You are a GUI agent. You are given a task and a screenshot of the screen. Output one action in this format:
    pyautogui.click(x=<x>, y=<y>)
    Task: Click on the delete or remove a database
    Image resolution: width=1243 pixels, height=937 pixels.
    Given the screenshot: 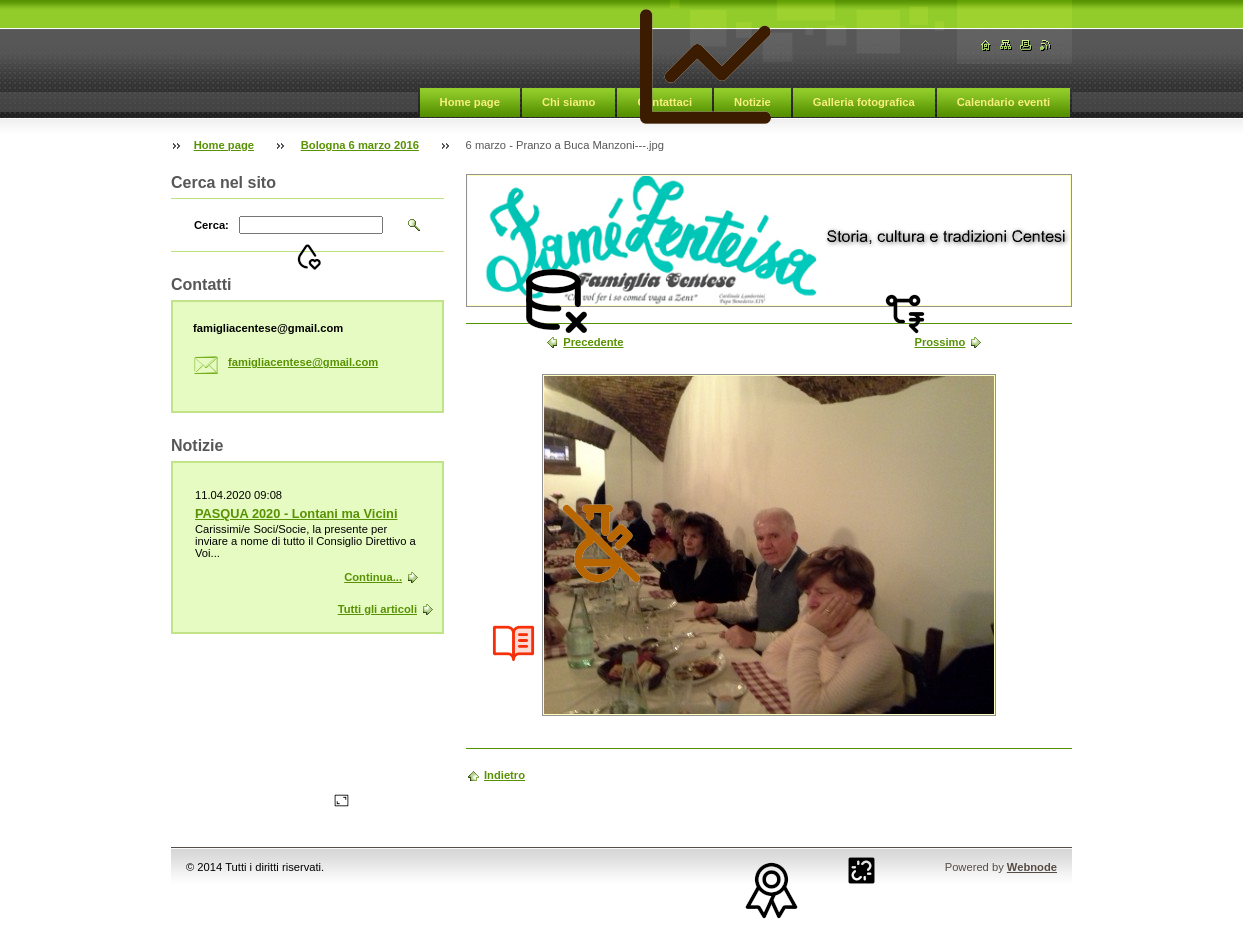 What is the action you would take?
    pyautogui.click(x=553, y=299)
    